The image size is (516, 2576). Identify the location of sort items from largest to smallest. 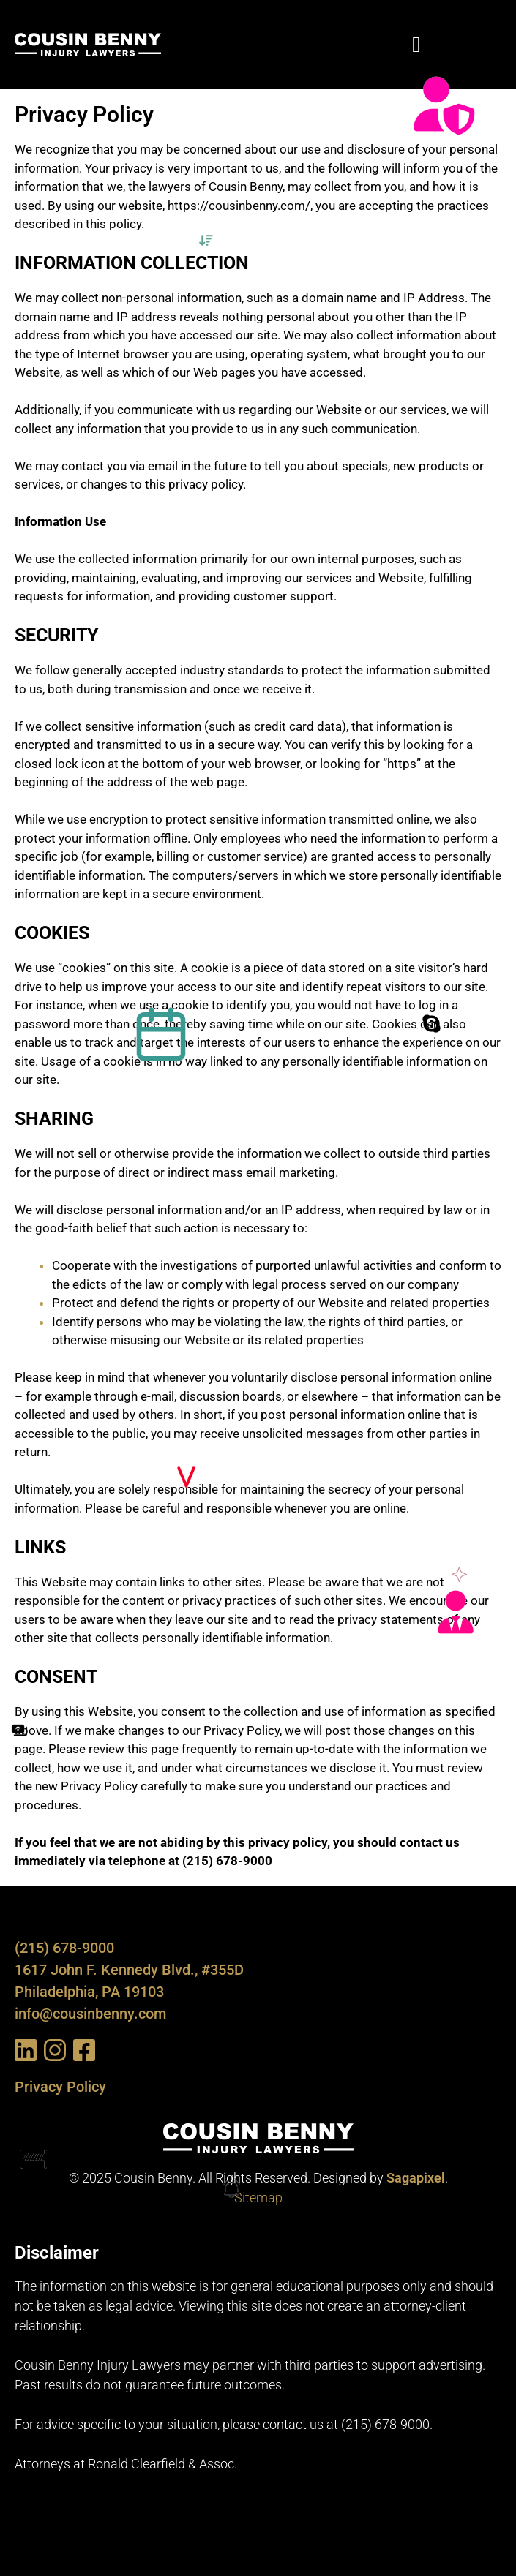
(206, 240).